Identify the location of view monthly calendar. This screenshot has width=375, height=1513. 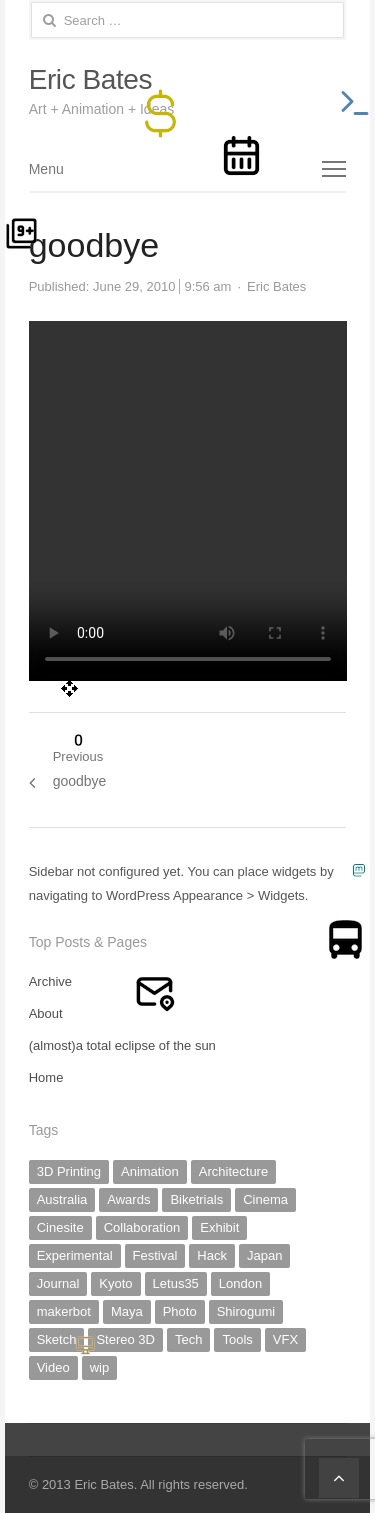
(241, 155).